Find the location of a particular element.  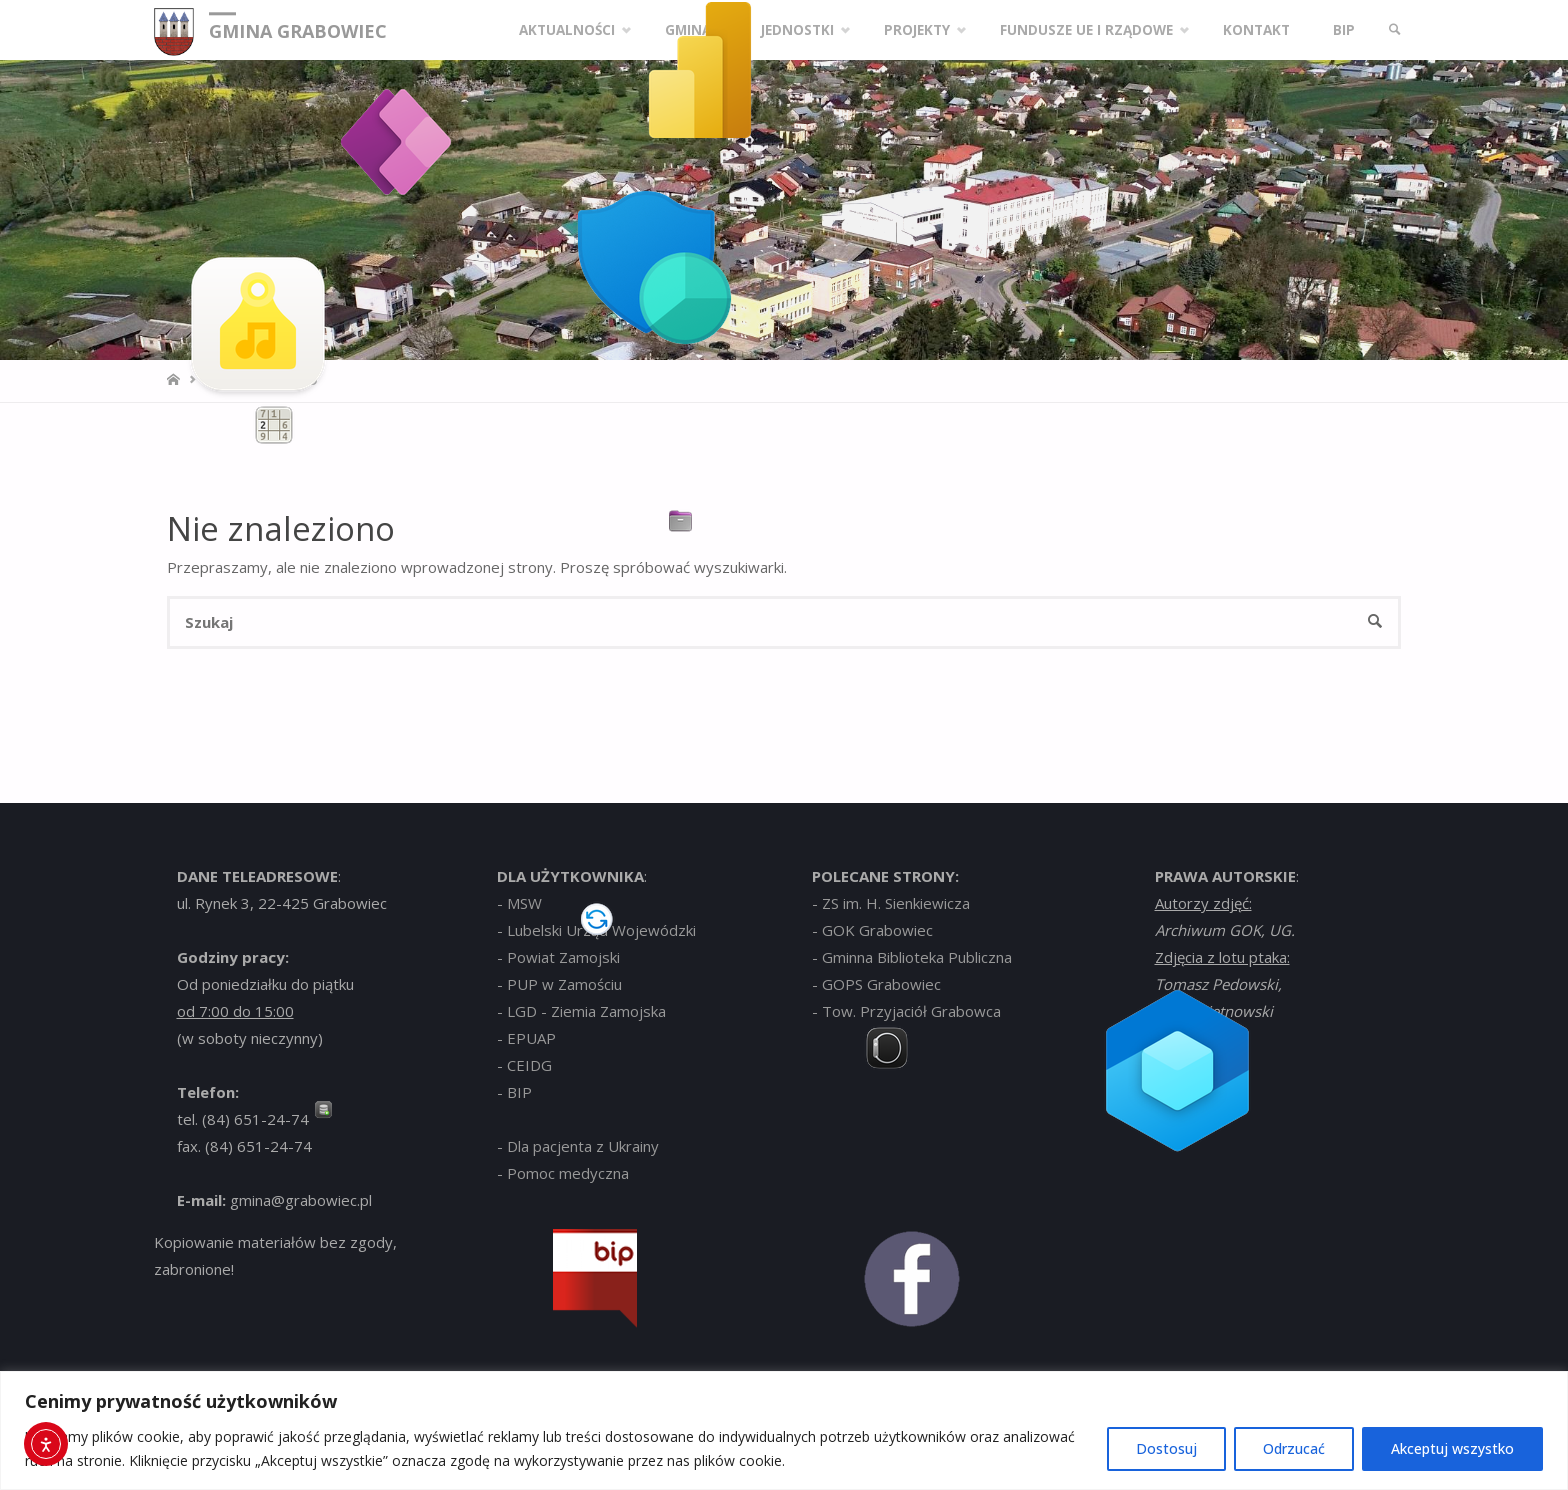

indicates content is syncing or refreshing is located at coordinates (614, 902).